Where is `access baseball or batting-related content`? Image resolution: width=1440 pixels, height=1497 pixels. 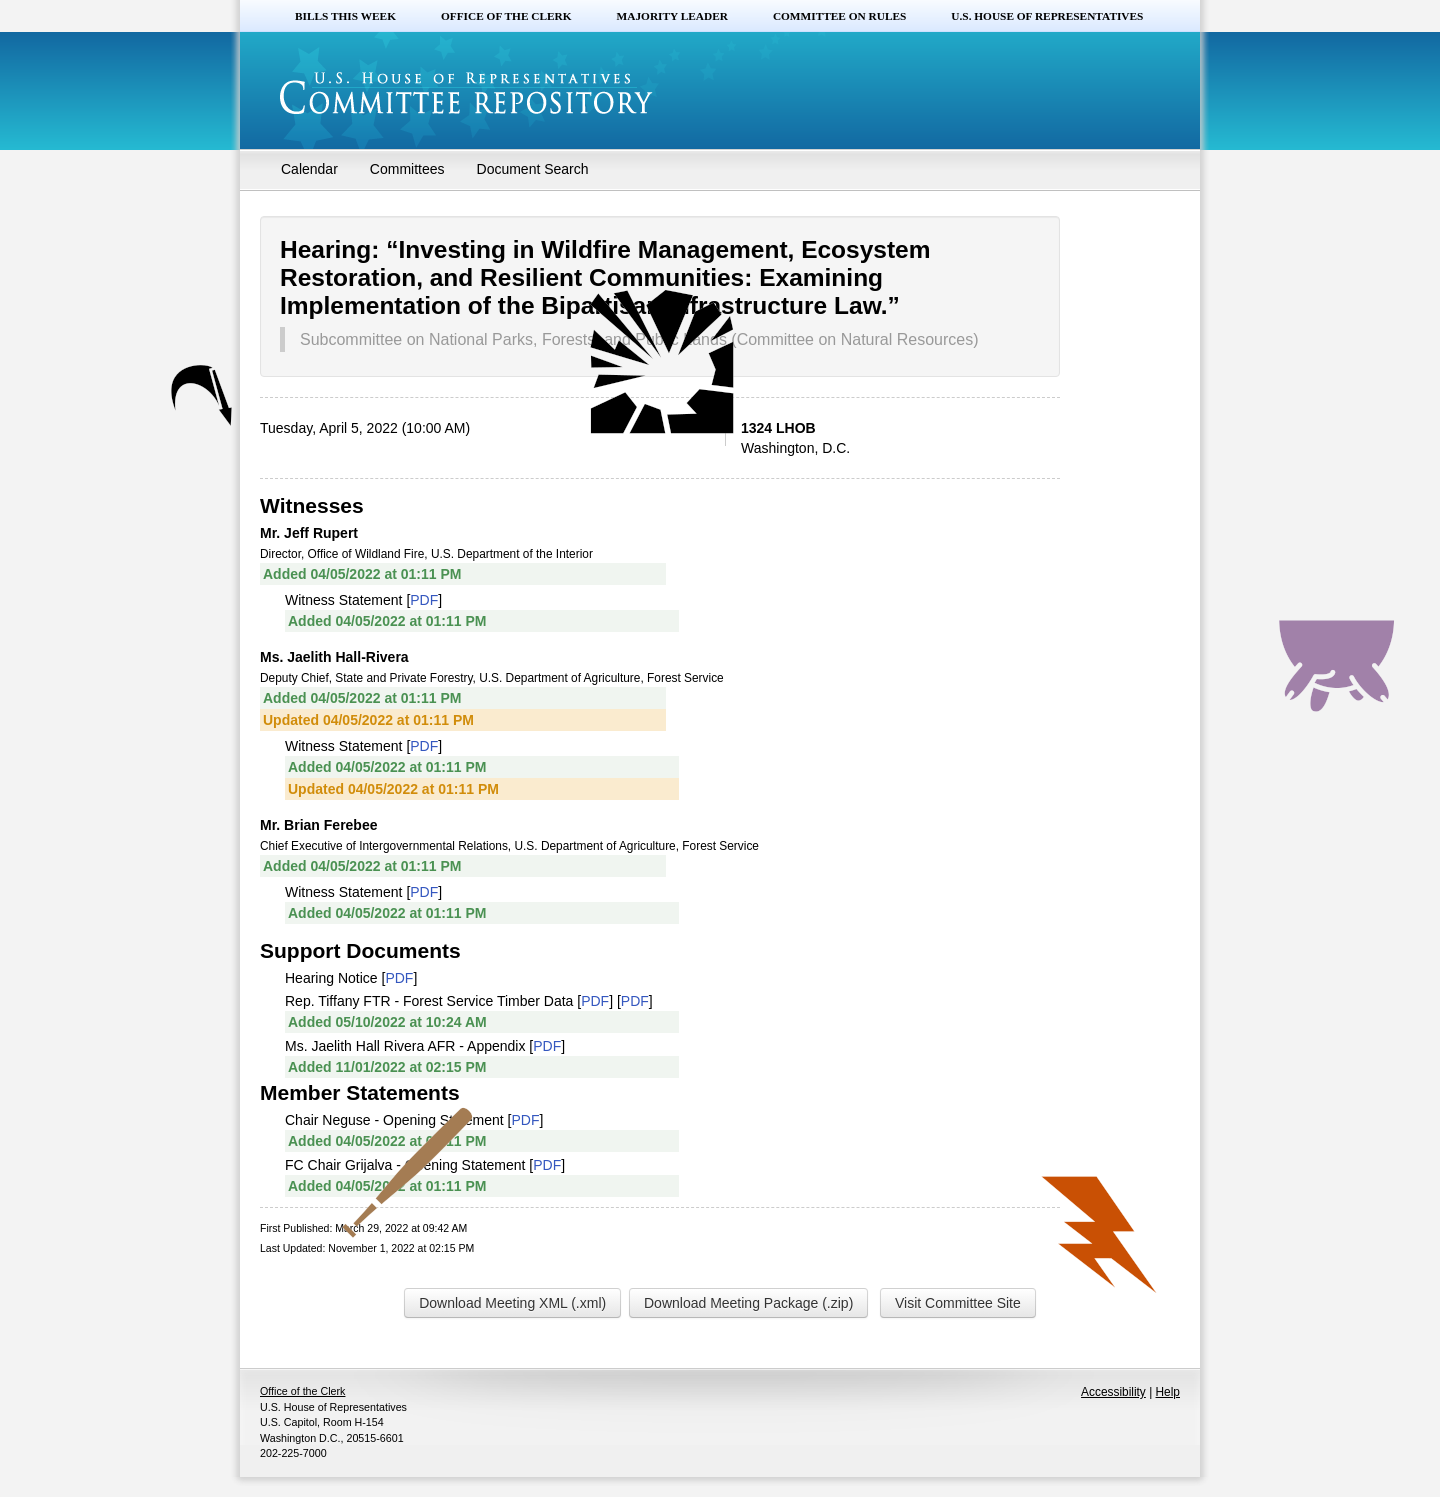
access baseball or batting-related content is located at coordinates (406, 1174).